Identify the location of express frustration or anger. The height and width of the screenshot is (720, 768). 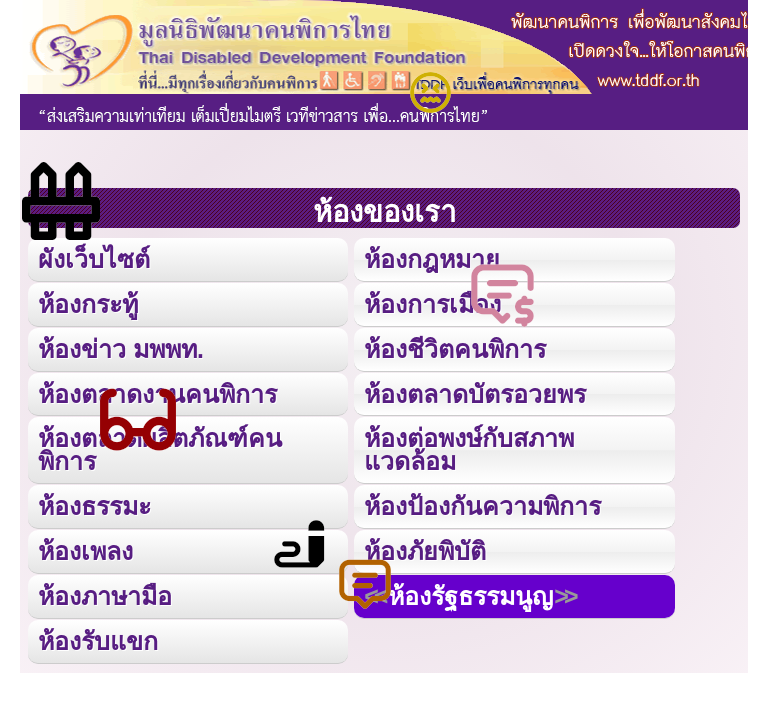
(430, 92).